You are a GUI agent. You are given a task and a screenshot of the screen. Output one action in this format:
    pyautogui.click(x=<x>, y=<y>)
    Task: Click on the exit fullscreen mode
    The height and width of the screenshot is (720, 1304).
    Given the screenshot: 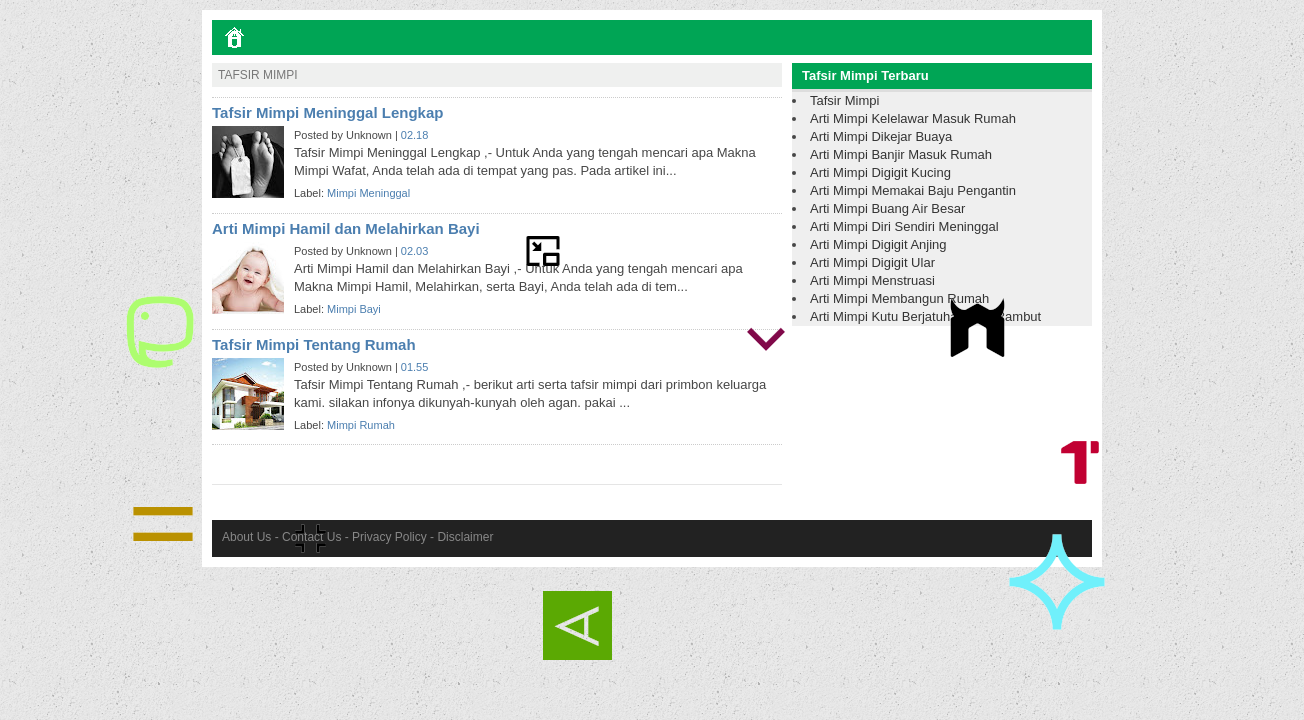 What is the action you would take?
    pyautogui.click(x=310, y=538)
    